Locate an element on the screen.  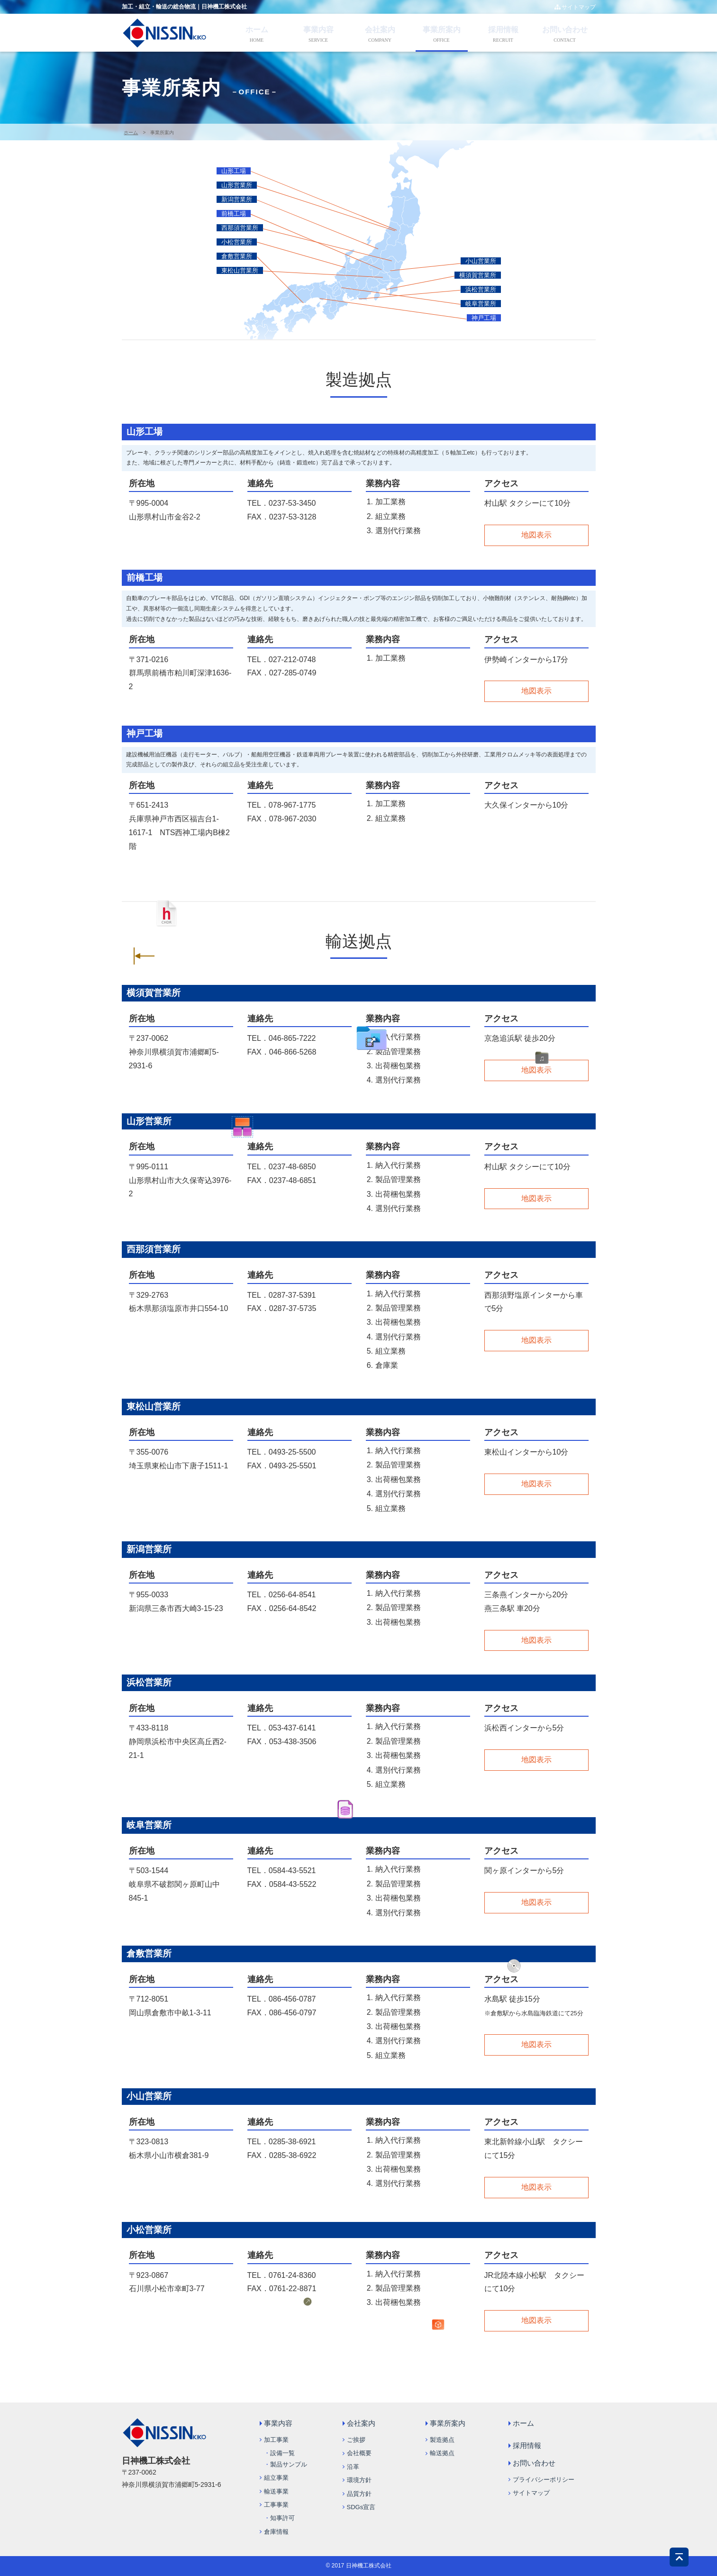
indicates a blank CD-R disc ready for burning is located at coordinates (514, 1966).